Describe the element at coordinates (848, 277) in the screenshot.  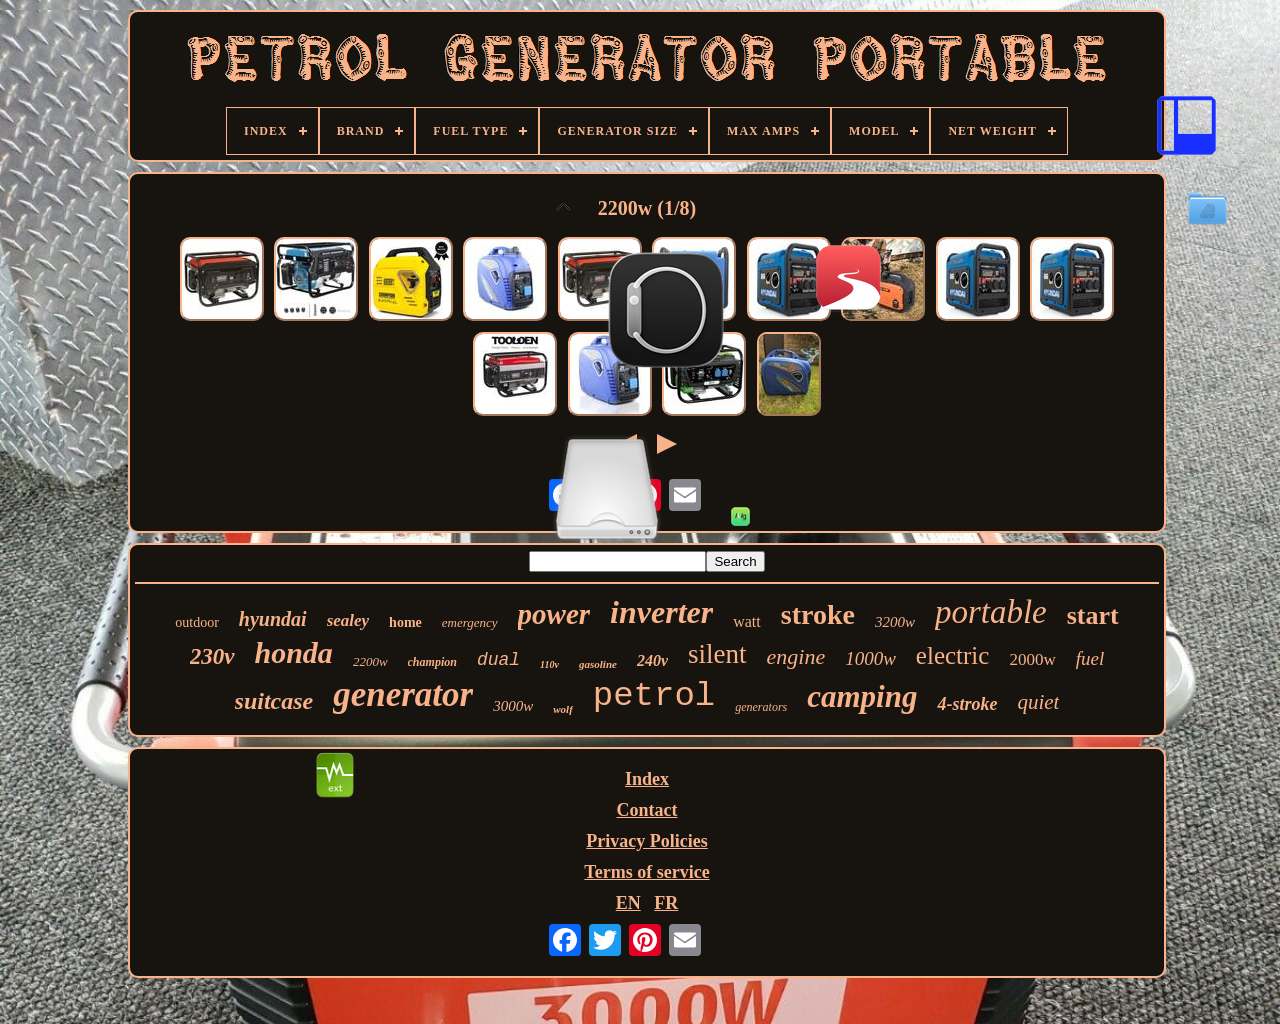
I see `open tutanota secure email app` at that location.